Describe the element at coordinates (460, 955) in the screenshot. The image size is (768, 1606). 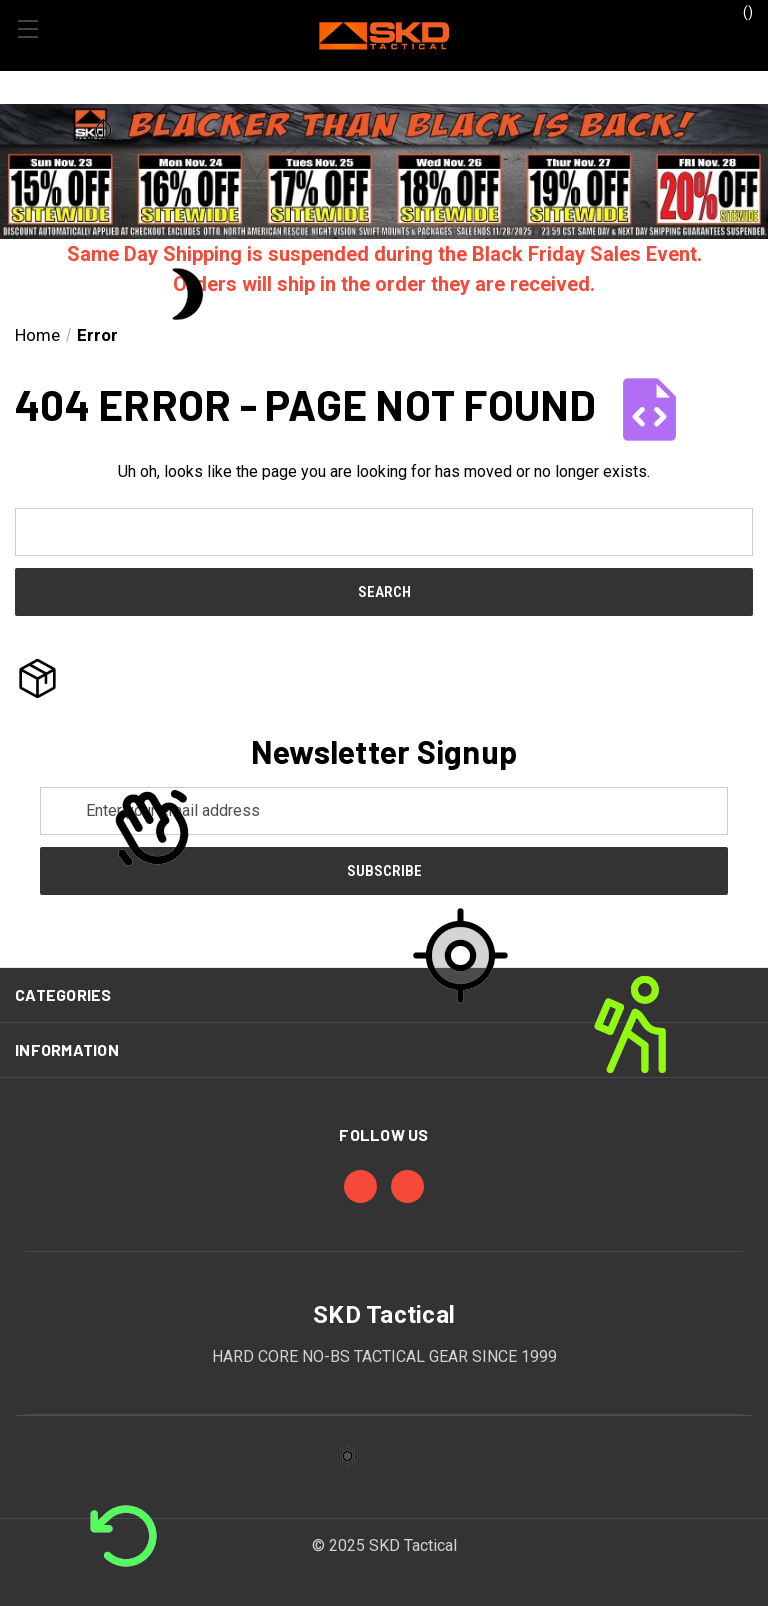
I see `get current location` at that location.